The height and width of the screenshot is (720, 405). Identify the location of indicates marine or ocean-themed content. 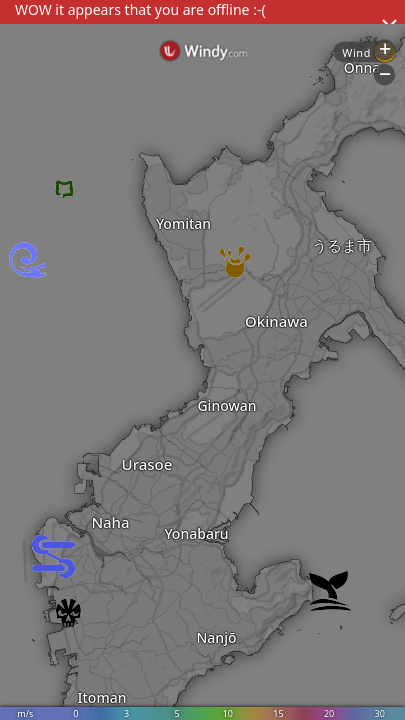
(330, 590).